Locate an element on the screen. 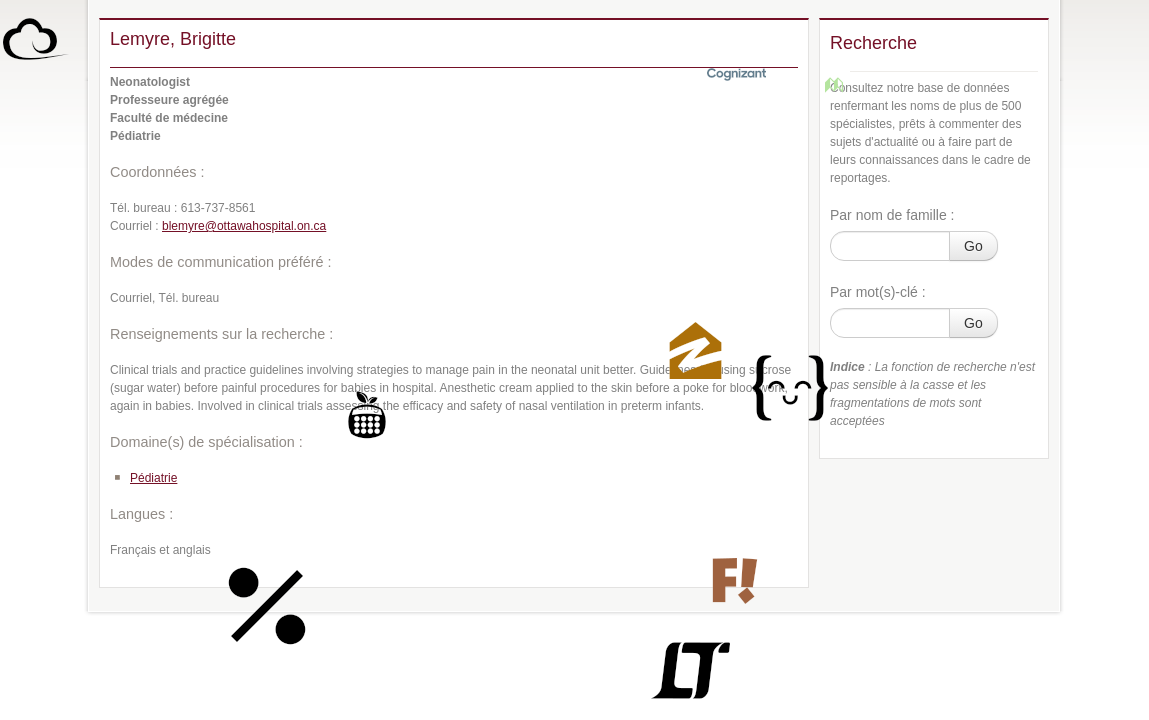 The height and width of the screenshot is (720, 1149). Fritz! brand logo is located at coordinates (735, 581).